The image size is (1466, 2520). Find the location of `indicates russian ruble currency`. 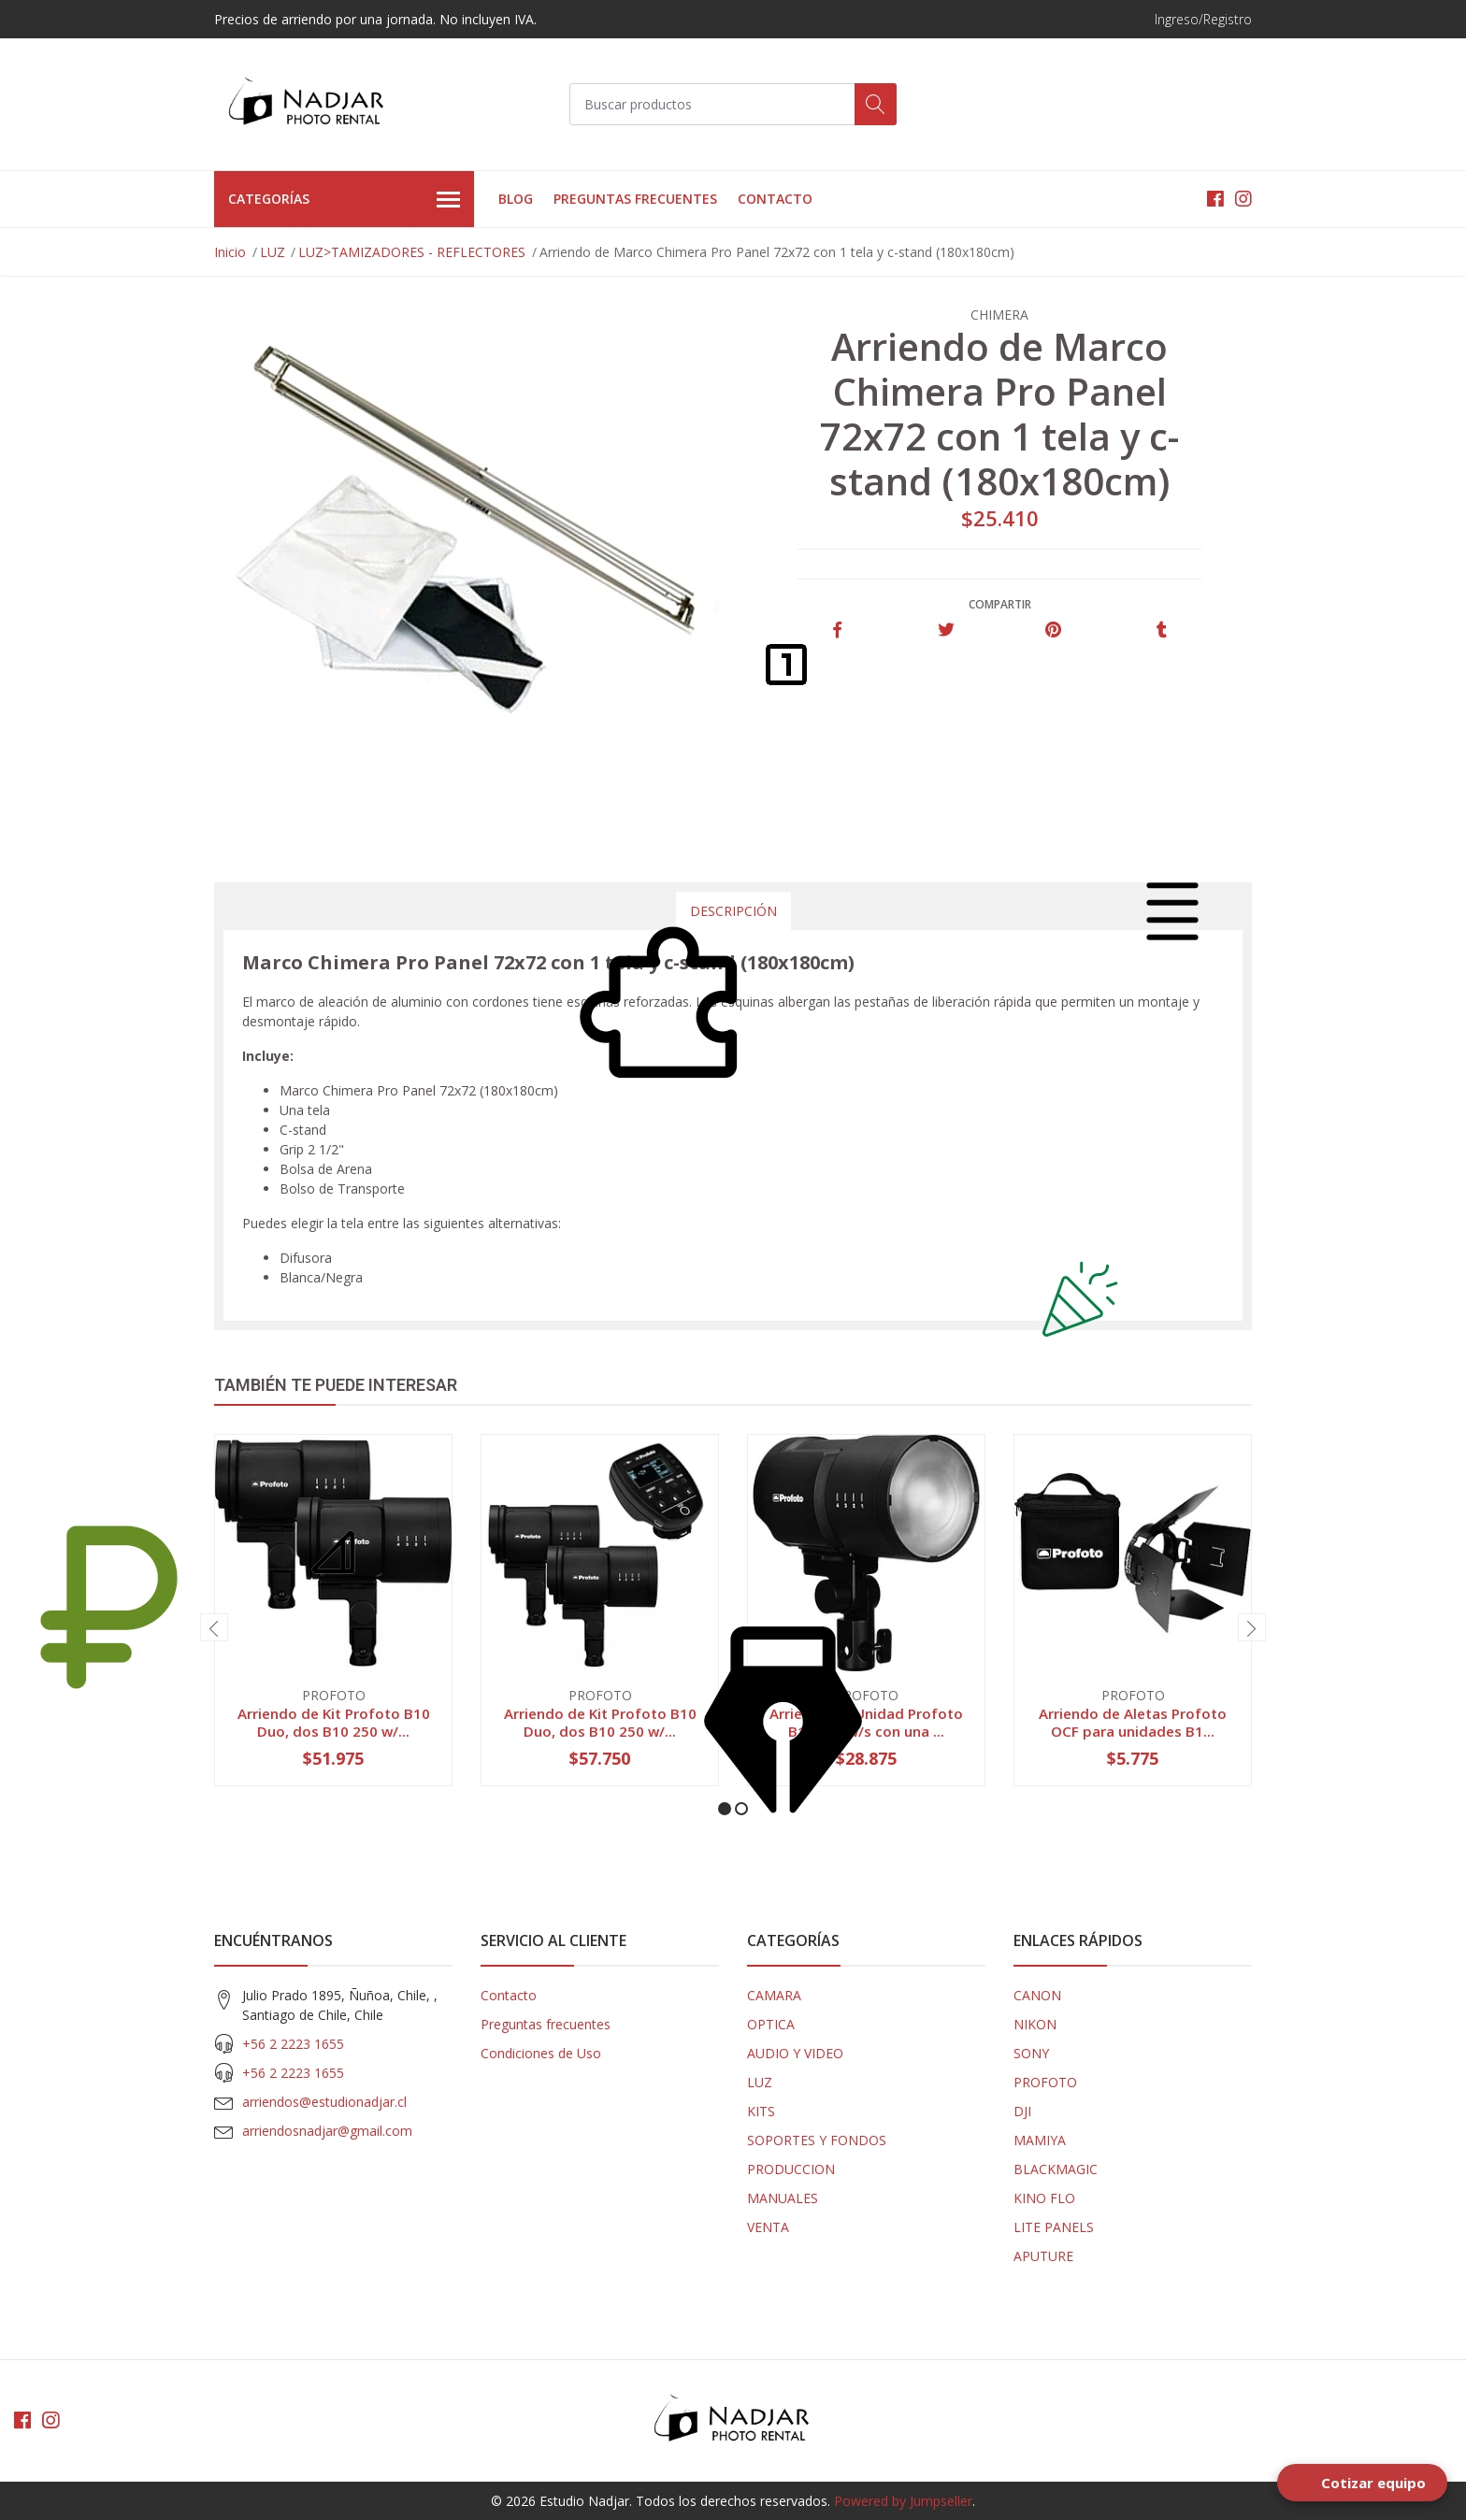

indicates russian ruble currency is located at coordinates (108, 1607).